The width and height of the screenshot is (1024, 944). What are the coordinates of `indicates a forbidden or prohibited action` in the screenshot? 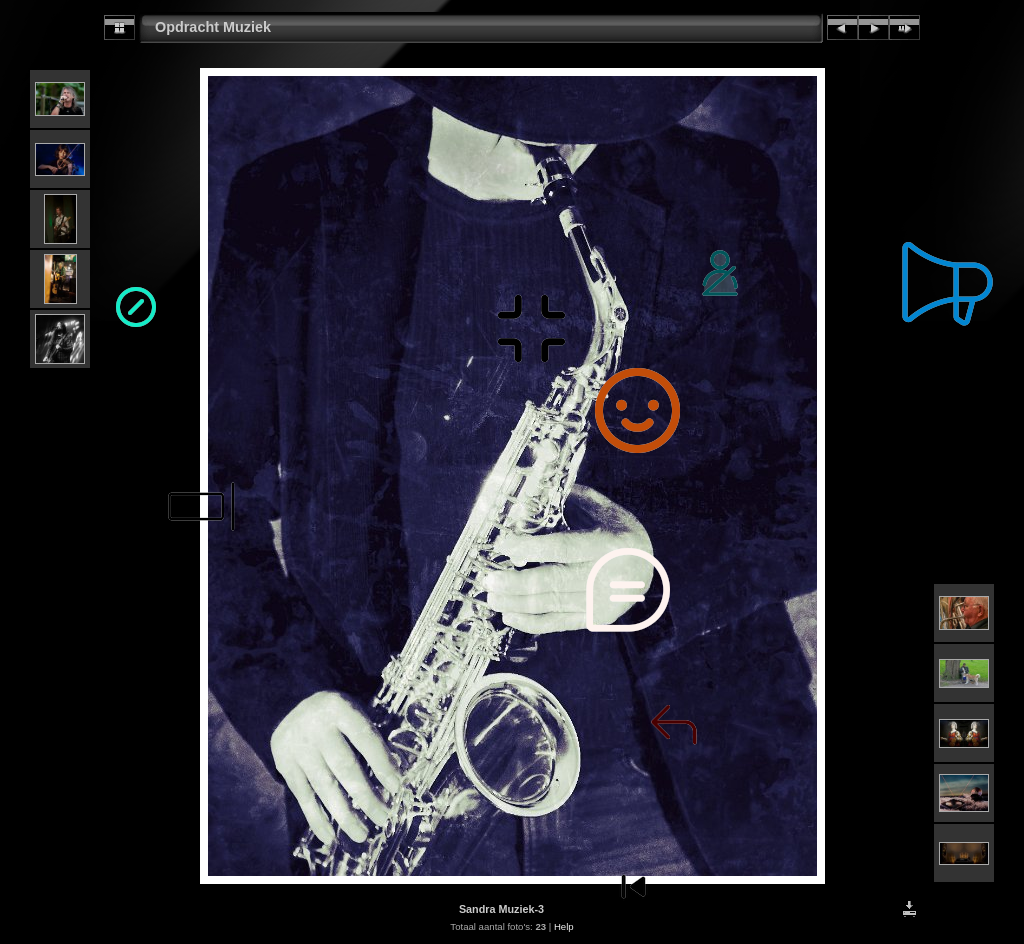 It's located at (136, 307).